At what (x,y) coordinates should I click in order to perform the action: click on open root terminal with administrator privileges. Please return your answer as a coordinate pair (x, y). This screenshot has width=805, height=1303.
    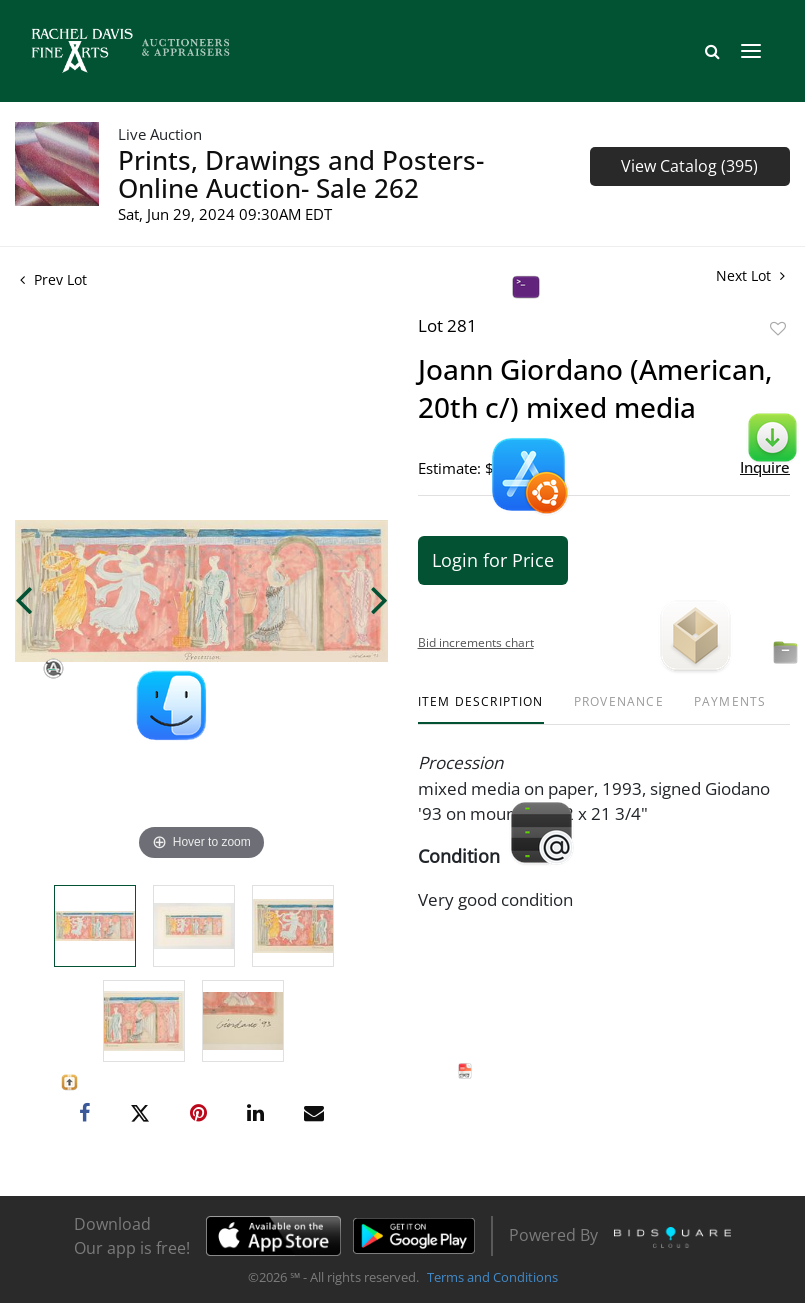
    Looking at the image, I should click on (526, 287).